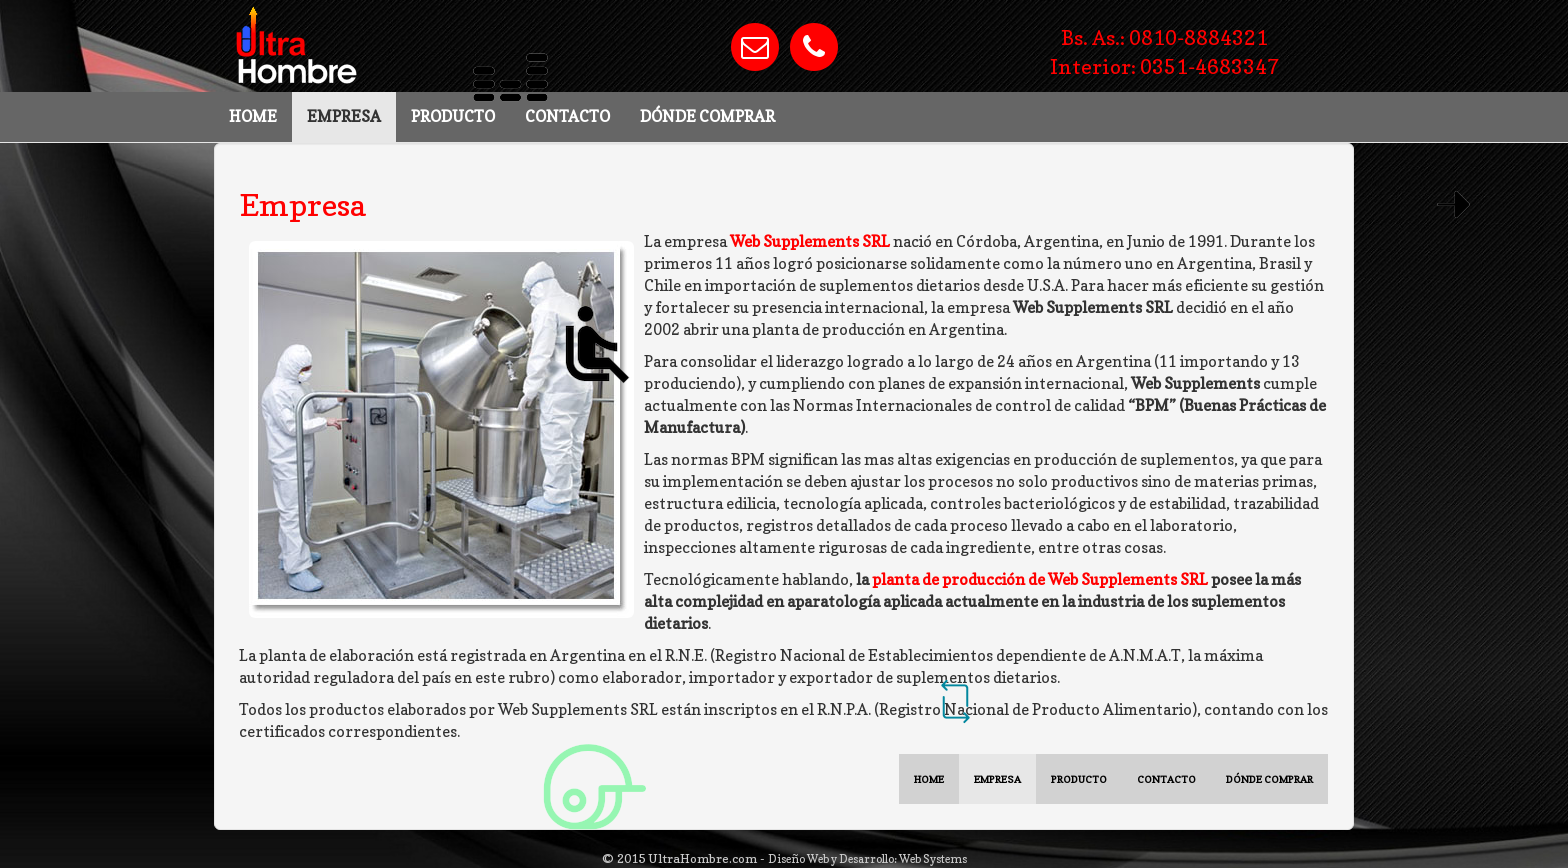 This screenshot has height=868, width=1568. What do you see at coordinates (1453, 204) in the screenshot?
I see `navigate to the next item or screen` at bounding box center [1453, 204].